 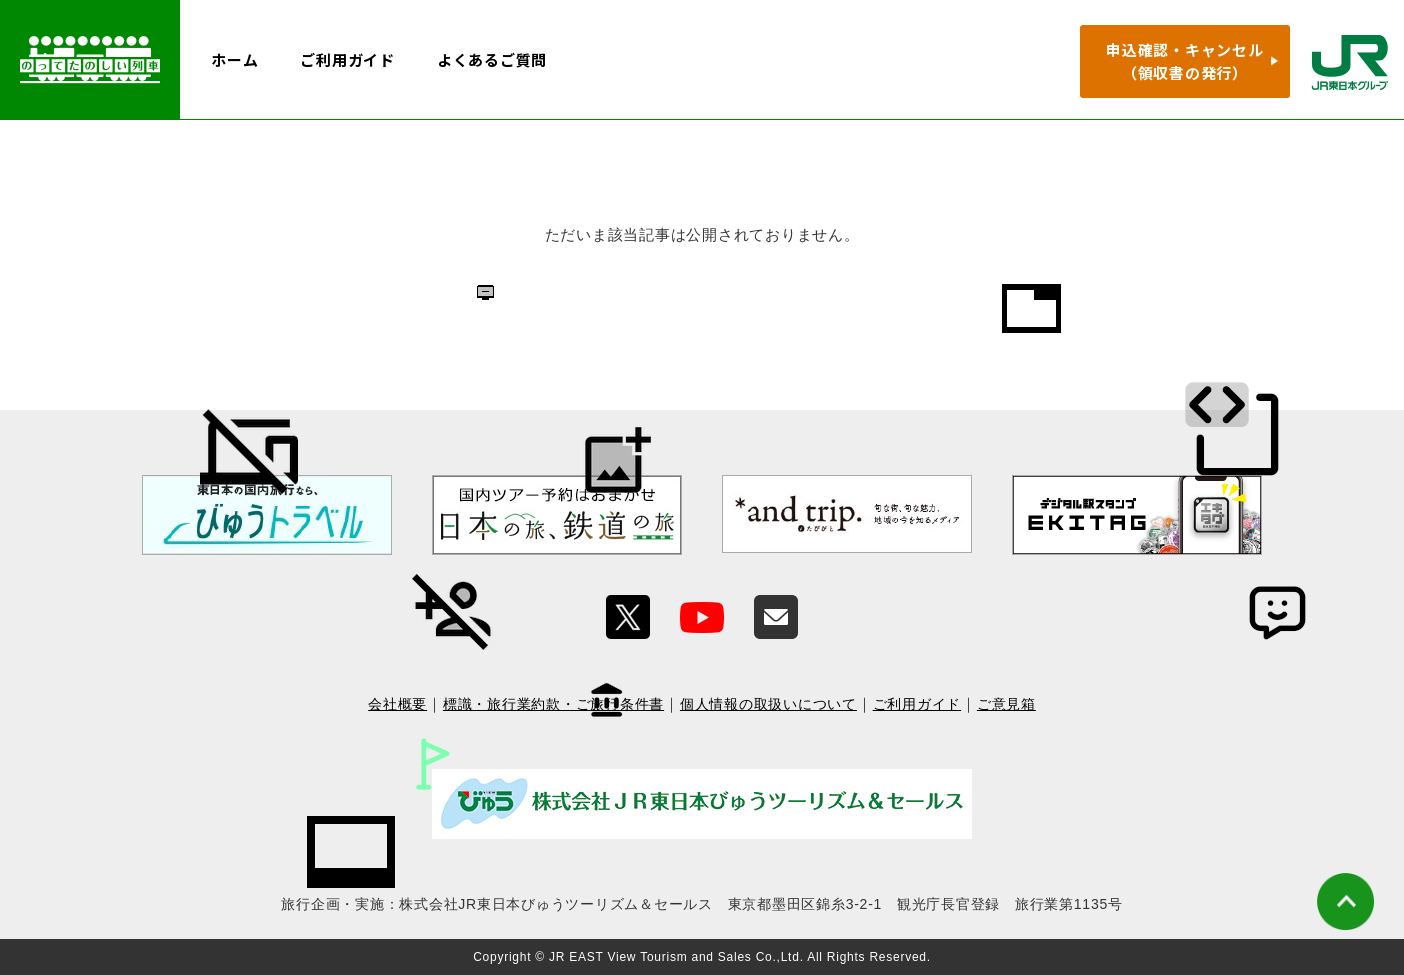 What do you see at coordinates (1237, 434) in the screenshot?
I see `insert a code block or snippet` at bounding box center [1237, 434].